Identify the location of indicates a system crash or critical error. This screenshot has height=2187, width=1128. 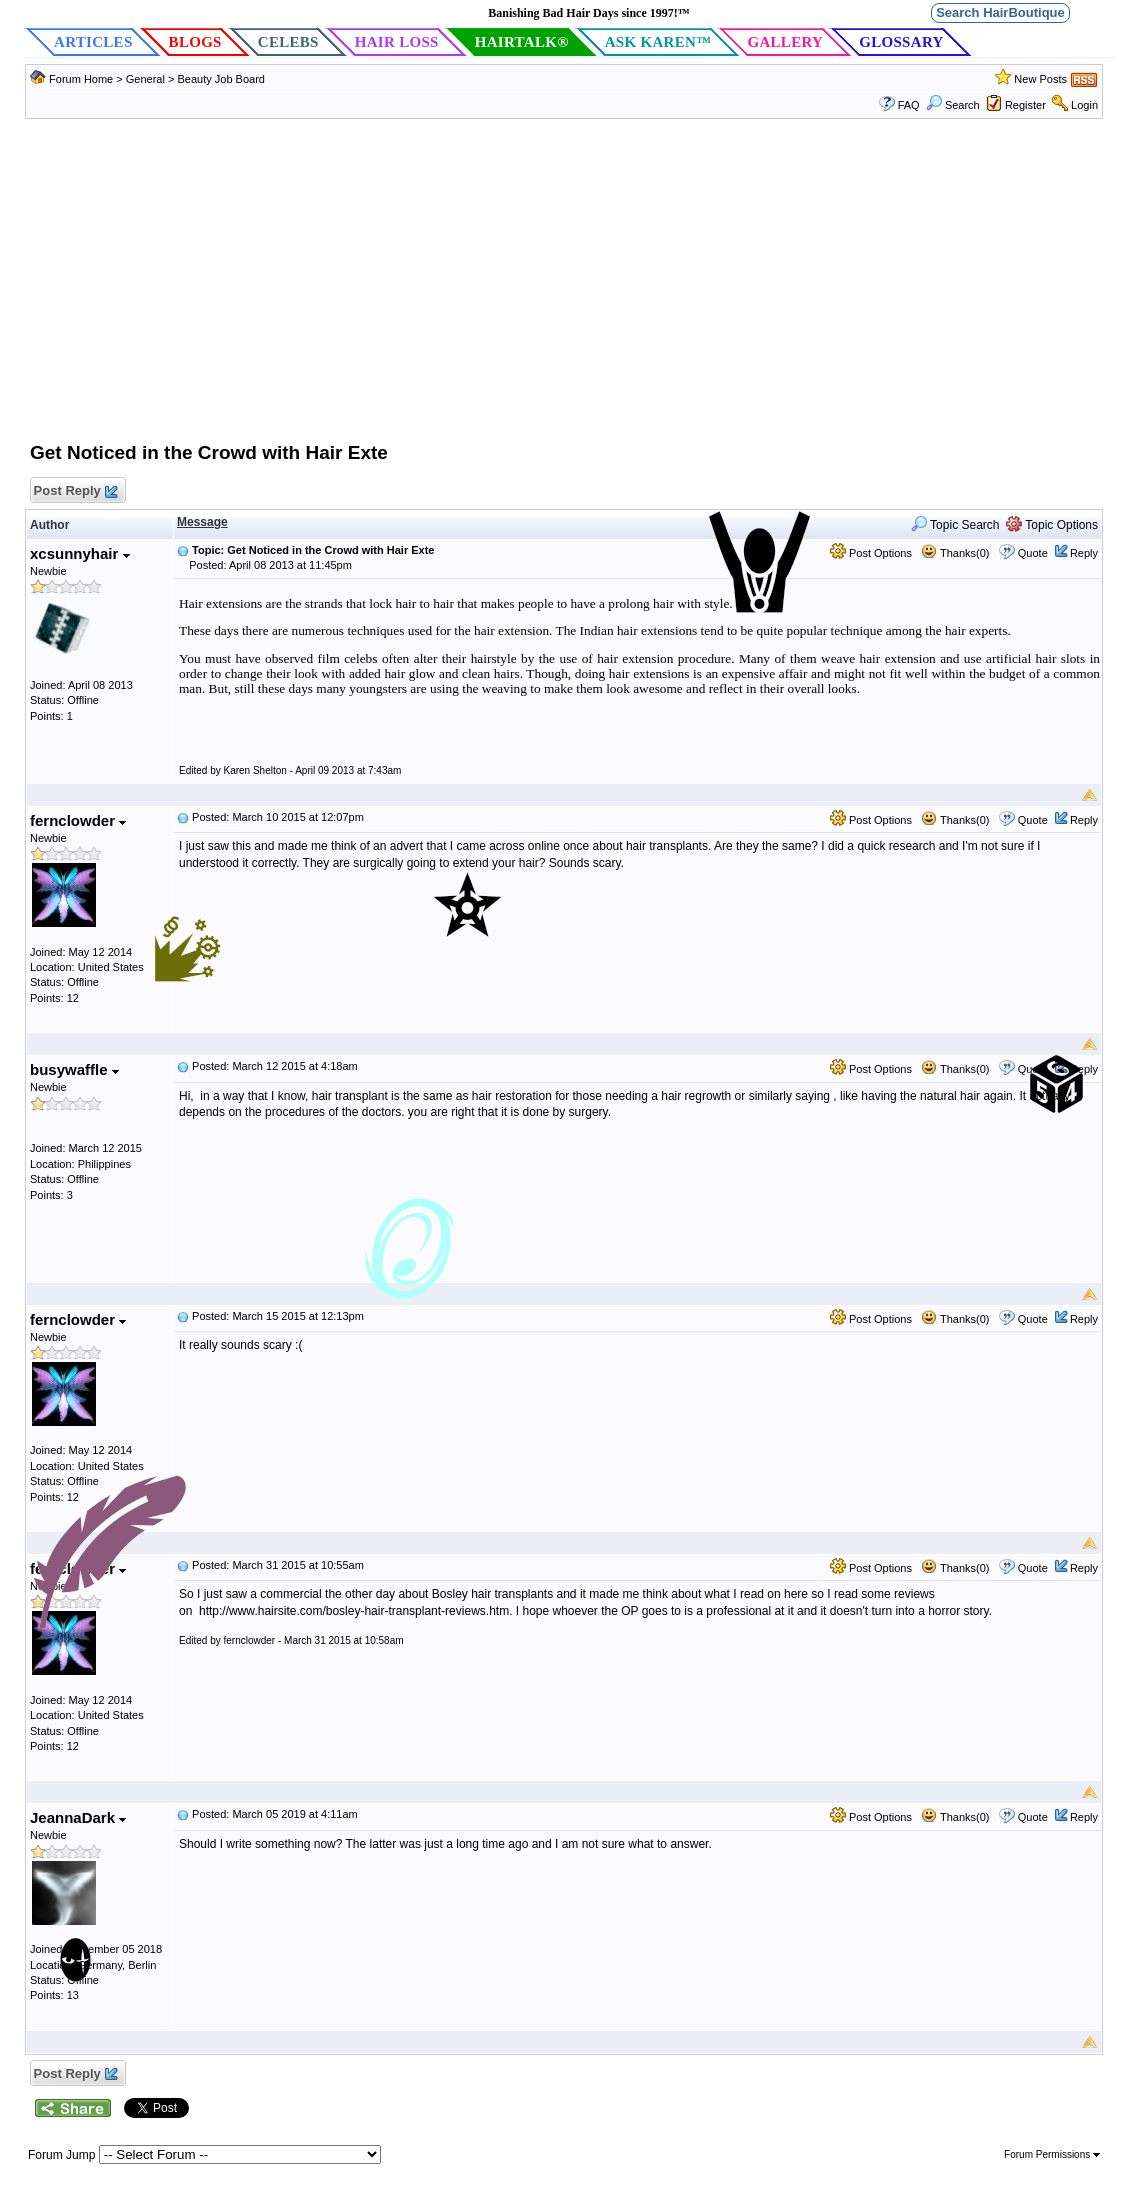
(188, 948).